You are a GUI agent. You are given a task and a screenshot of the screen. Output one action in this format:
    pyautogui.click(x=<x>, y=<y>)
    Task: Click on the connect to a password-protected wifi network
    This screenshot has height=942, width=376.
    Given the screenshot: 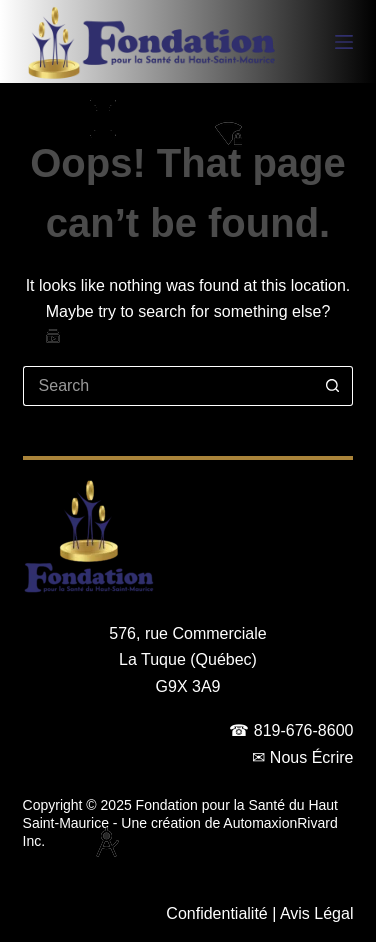 What is the action you would take?
    pyautogui.click(x=228, y=133)
    